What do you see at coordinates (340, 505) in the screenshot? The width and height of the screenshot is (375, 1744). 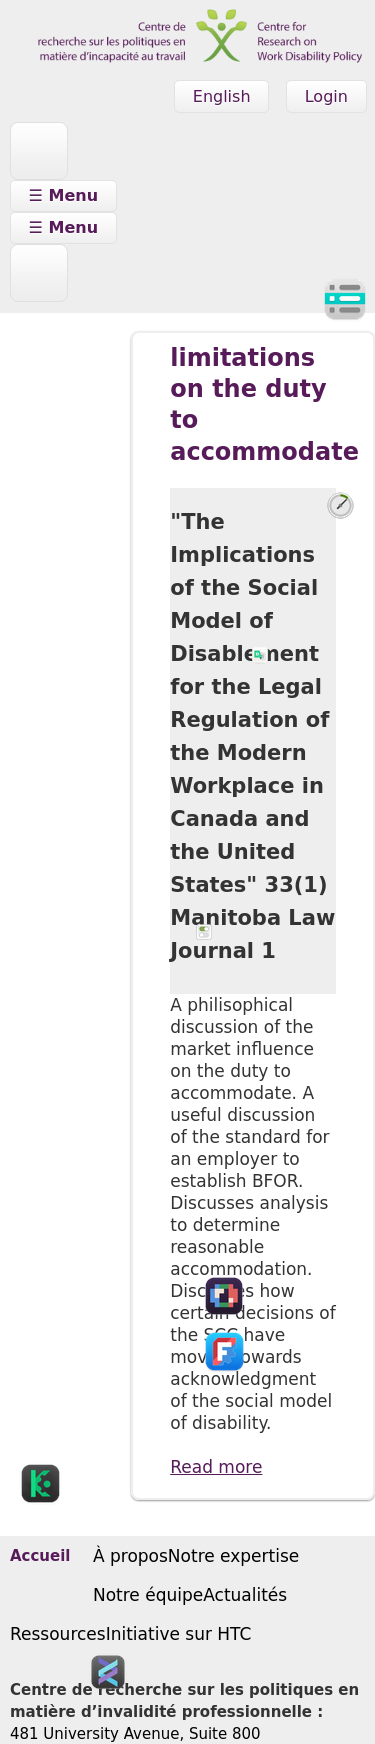 I see `open sysprof system profiler` at bounding box center [340, 505].